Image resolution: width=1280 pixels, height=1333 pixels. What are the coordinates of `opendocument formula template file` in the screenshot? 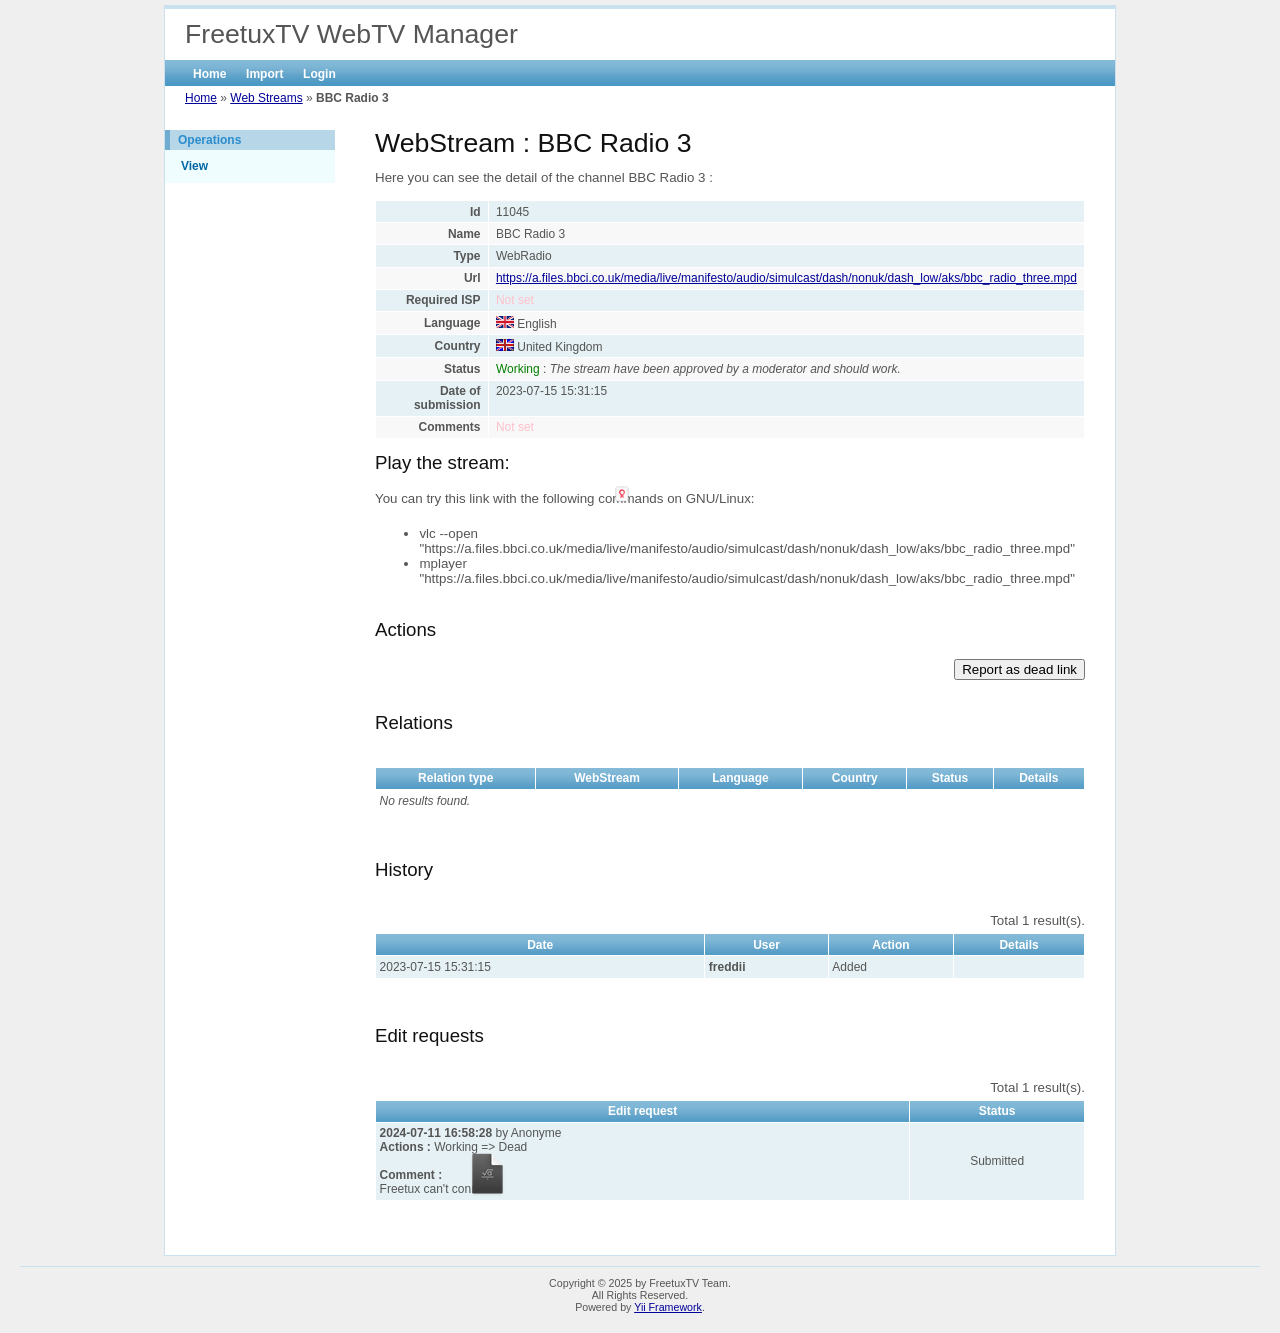 It's located at (487, 1174).